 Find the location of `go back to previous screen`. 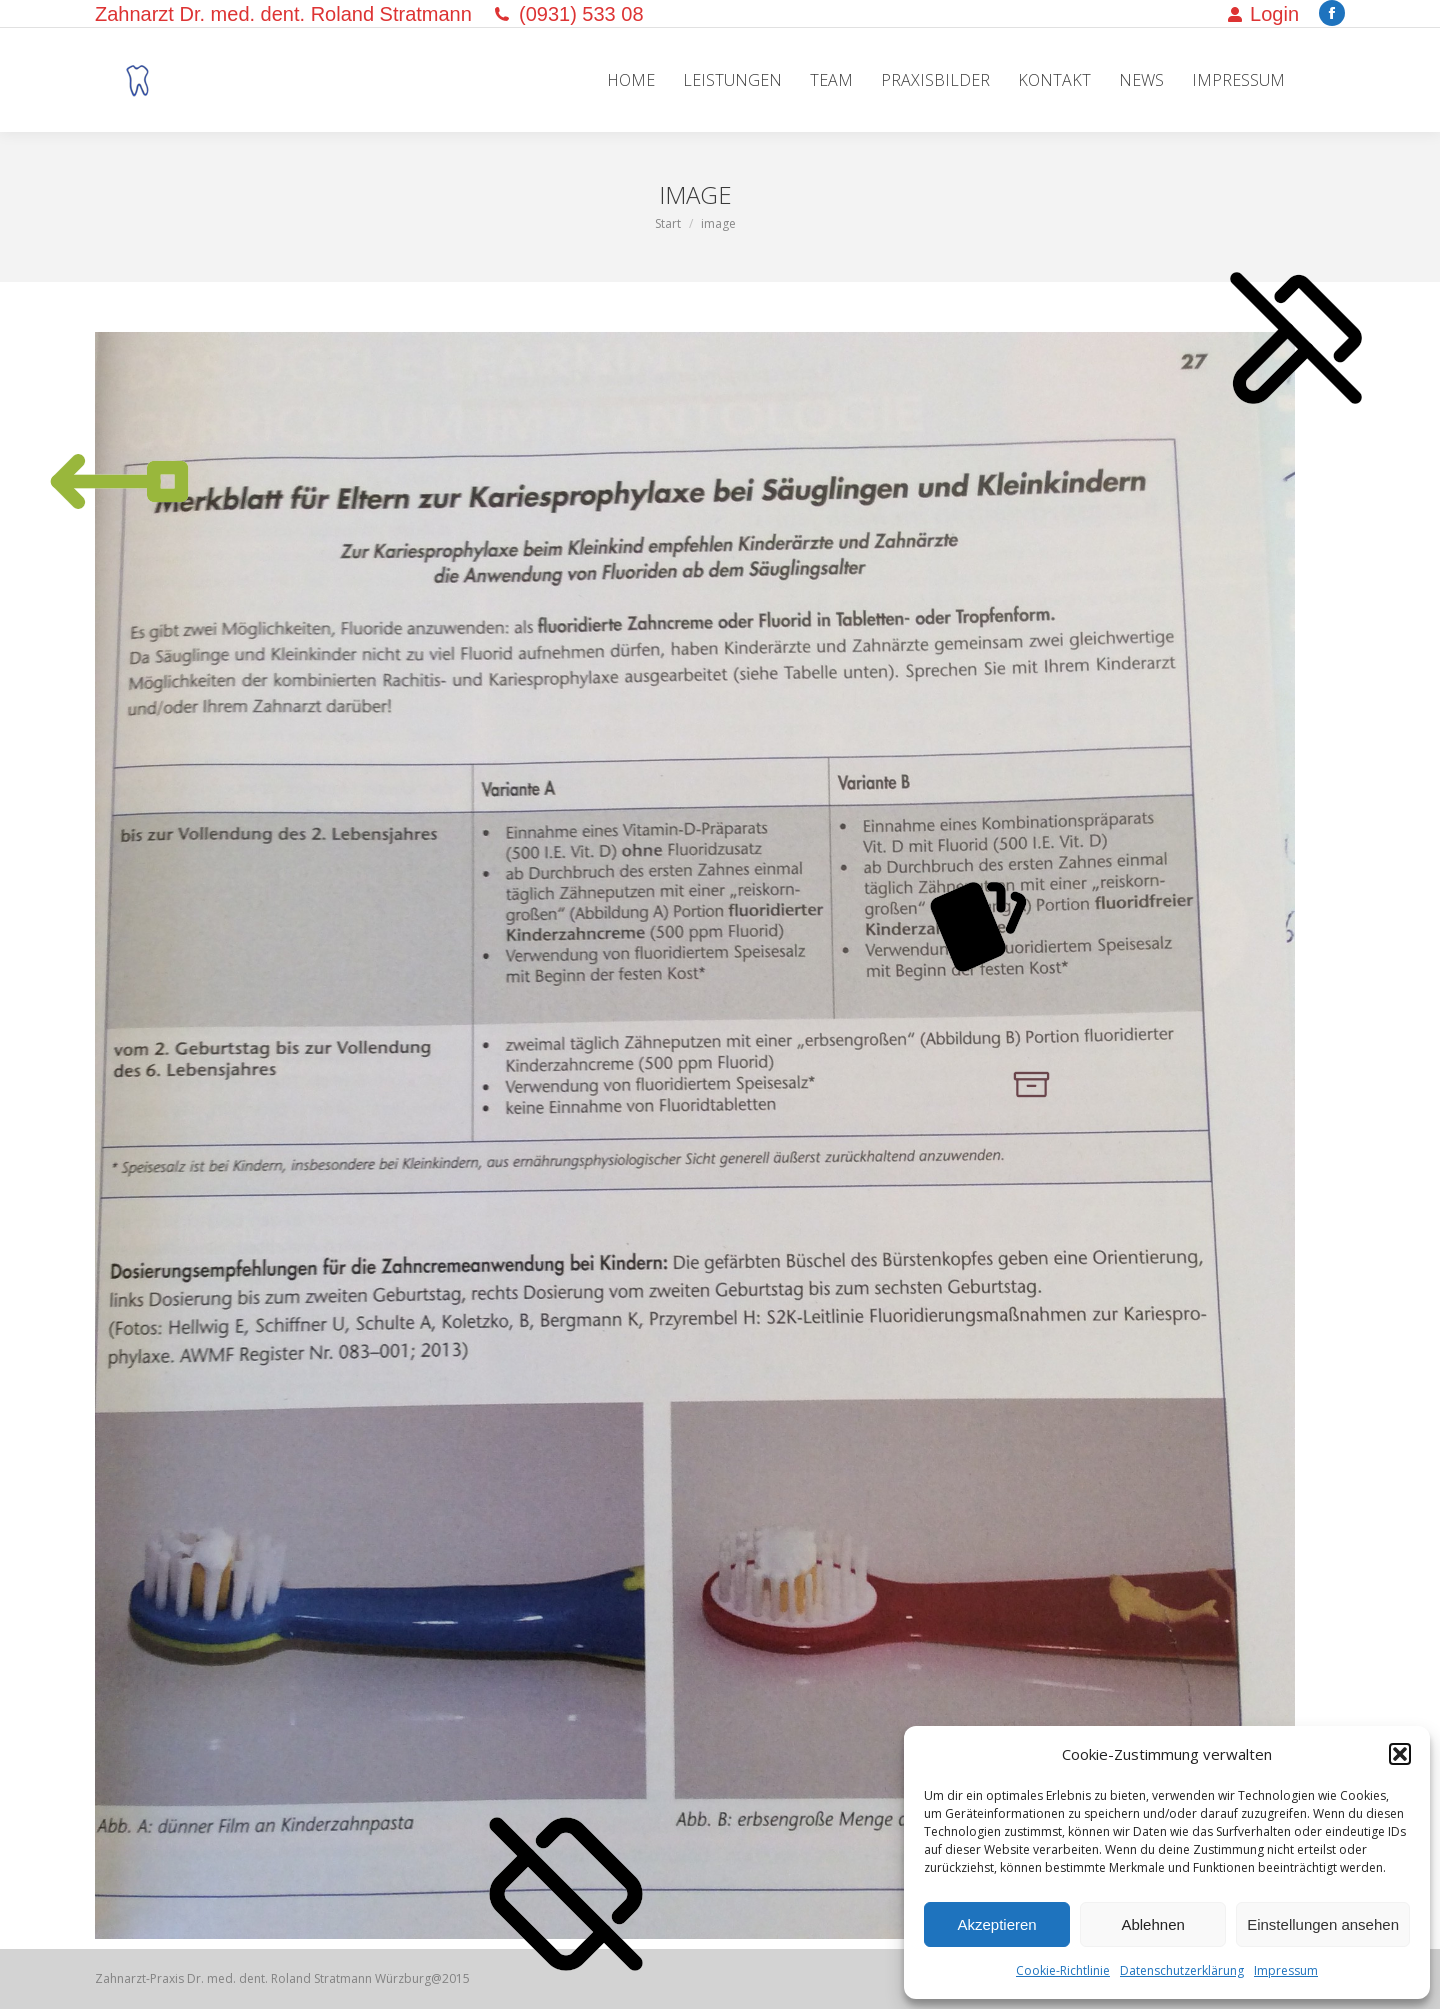

go back to previous screen is located at coordinates (119, 481).